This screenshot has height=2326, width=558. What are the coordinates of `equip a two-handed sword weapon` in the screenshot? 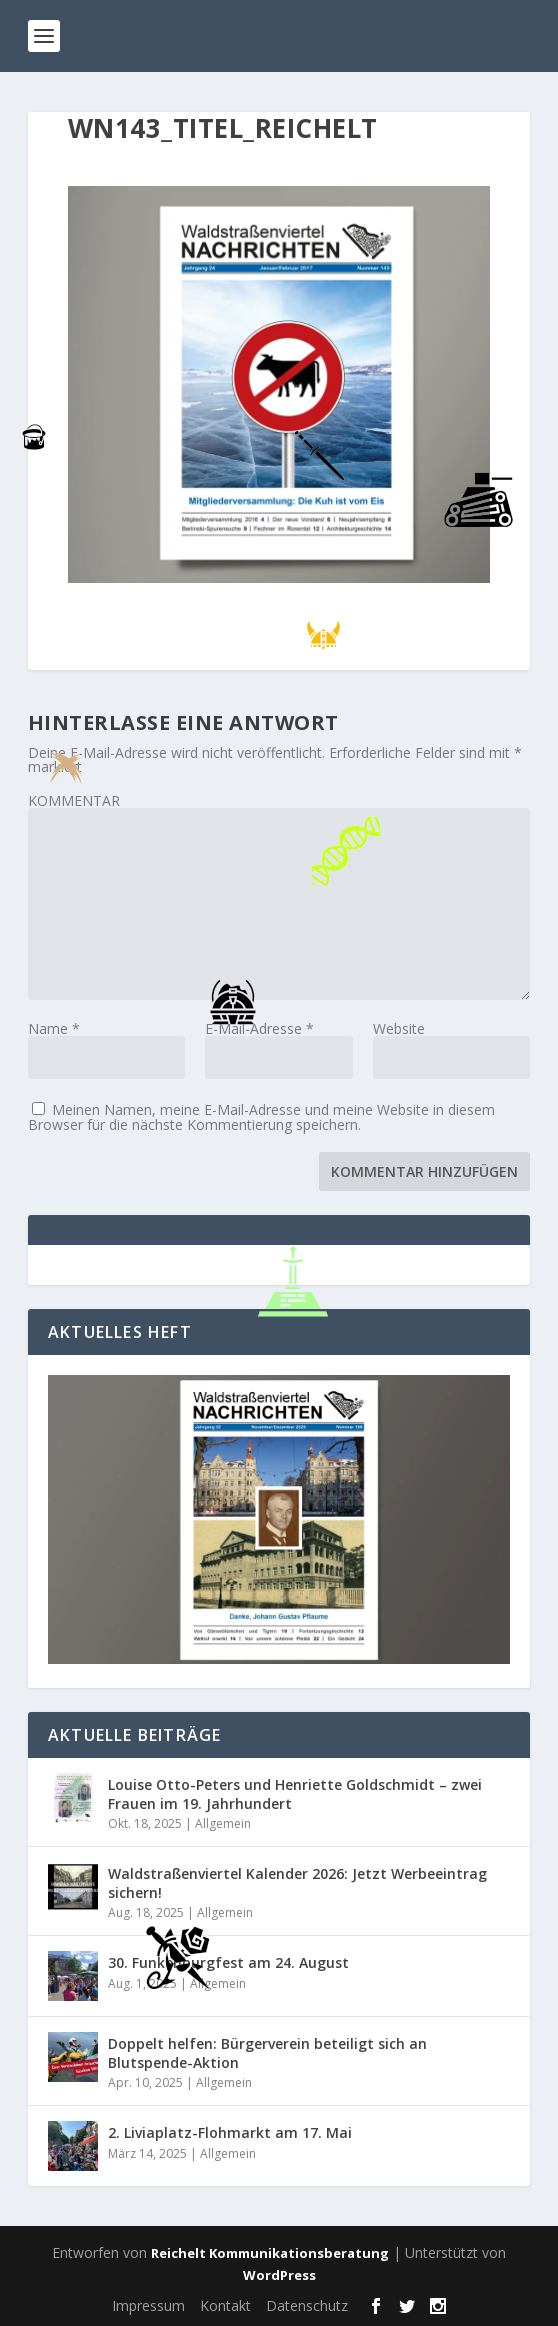 It's located at (320, 456).